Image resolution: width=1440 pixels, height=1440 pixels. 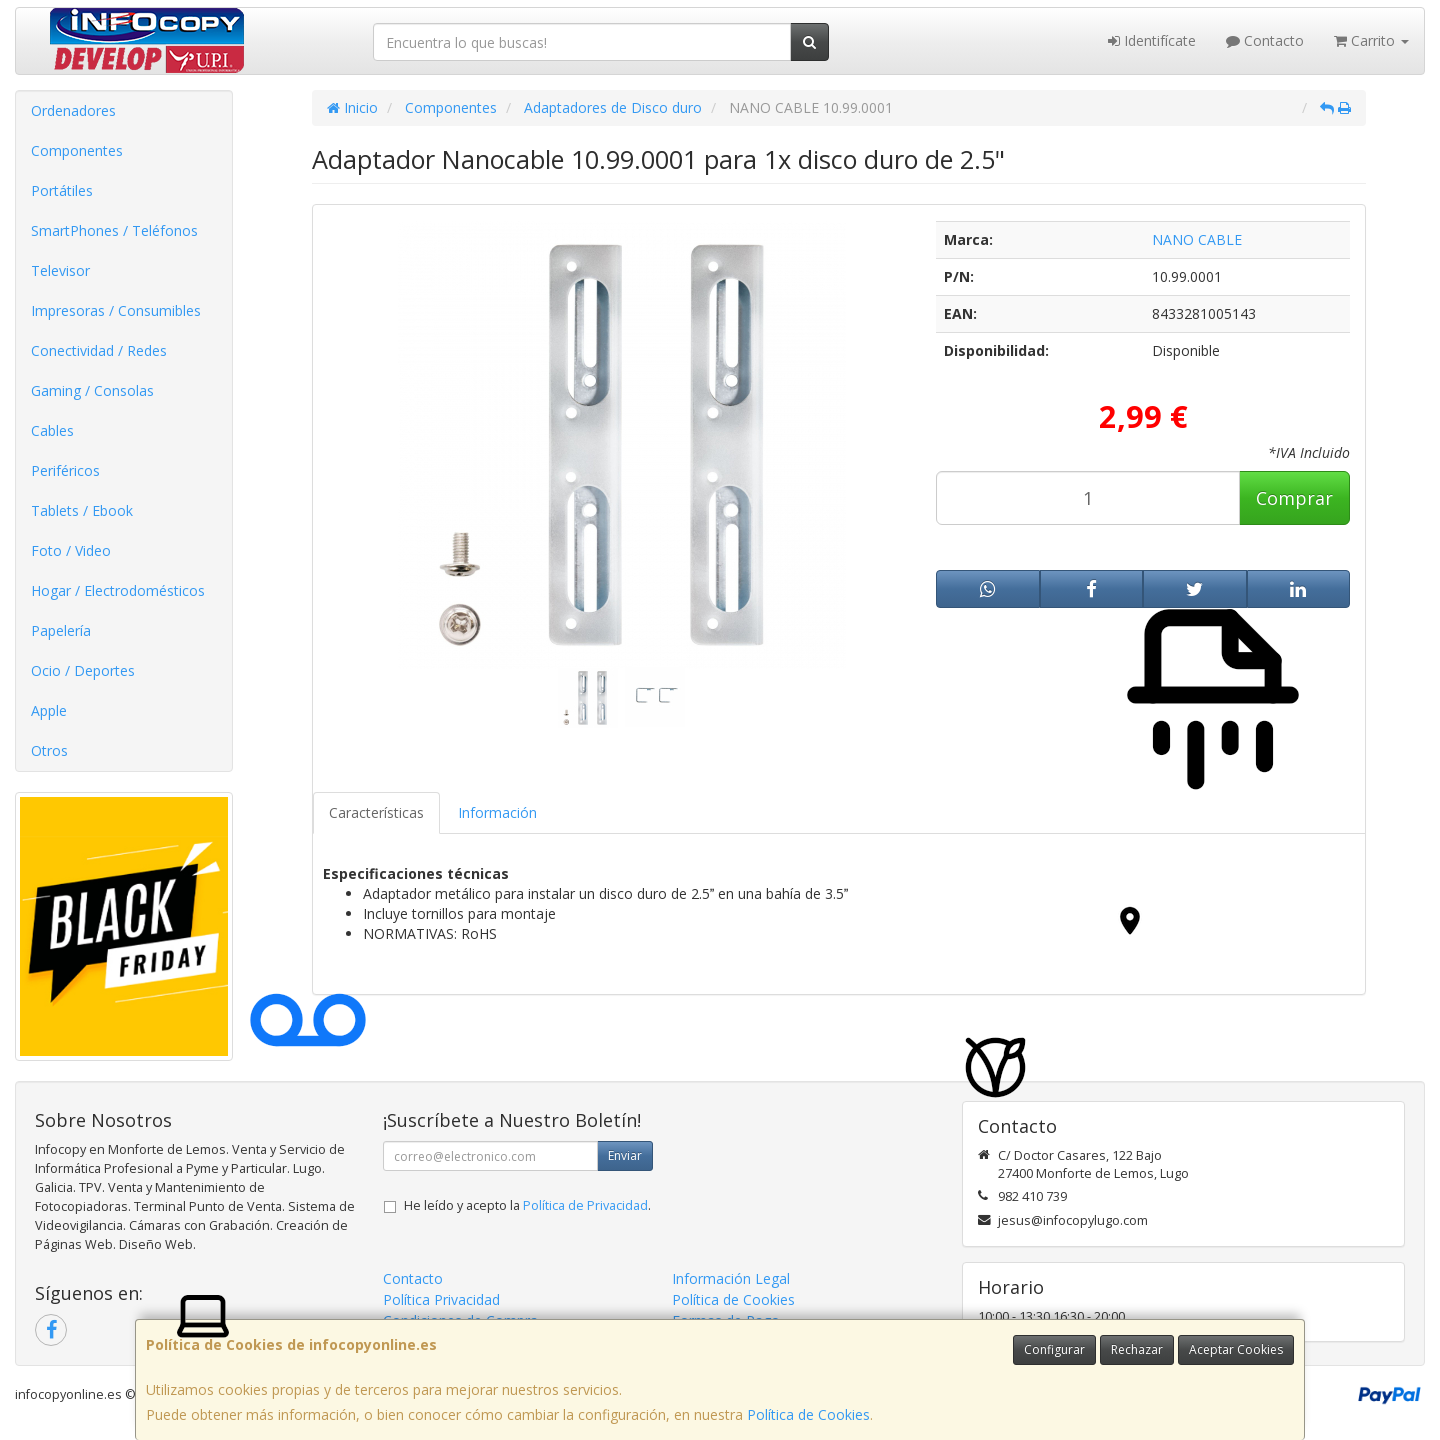 I want to click on switch to desktop view, so click(x=203, y=1315).